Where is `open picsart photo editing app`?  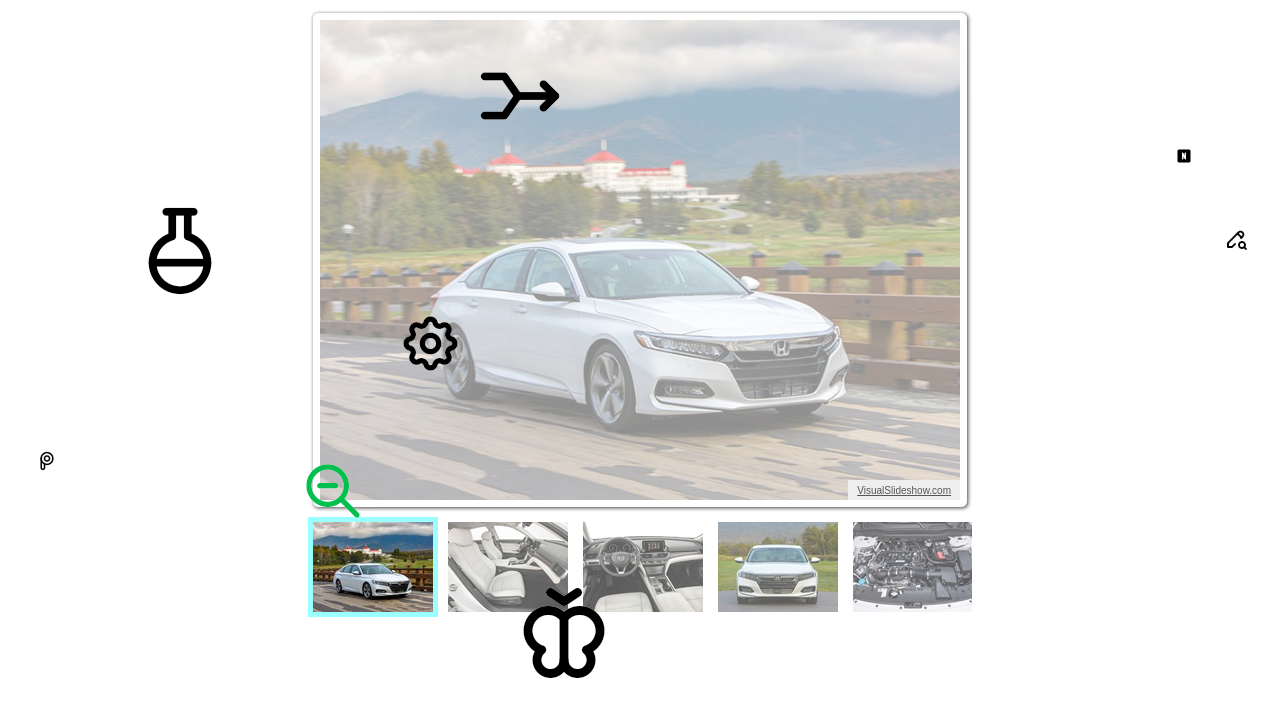
open picsart photo editing app is located at coordinates (47, 461).